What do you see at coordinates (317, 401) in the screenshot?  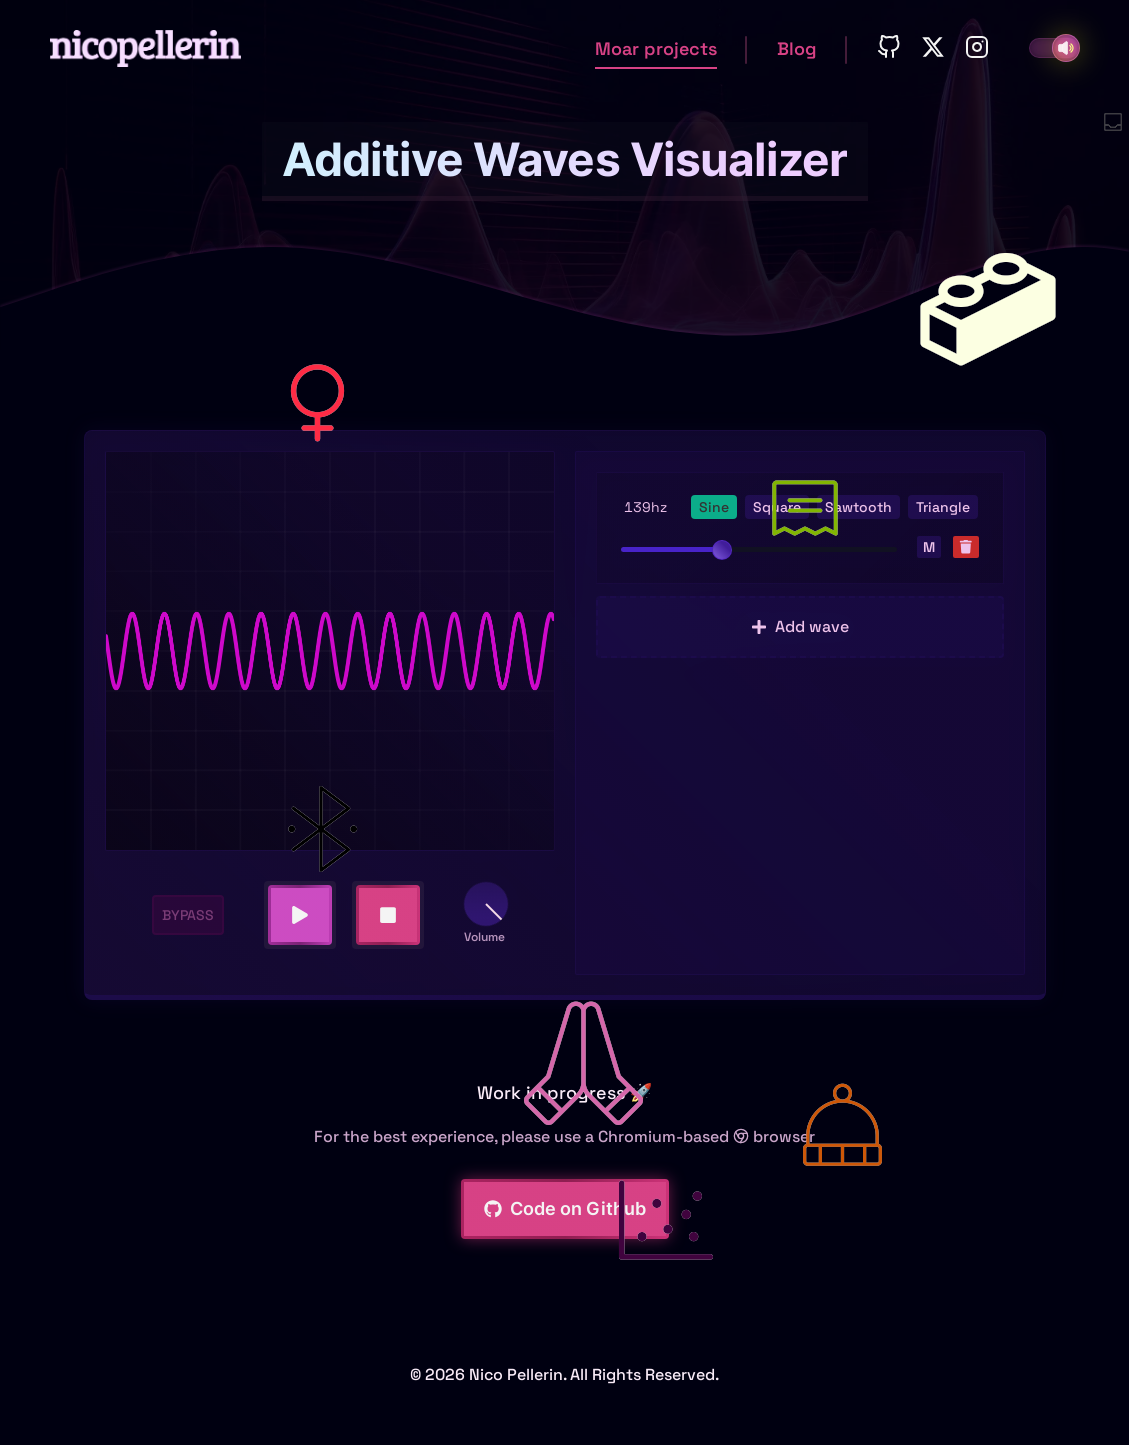 I see `indicates female gender option` at bounding box center [317, 401].